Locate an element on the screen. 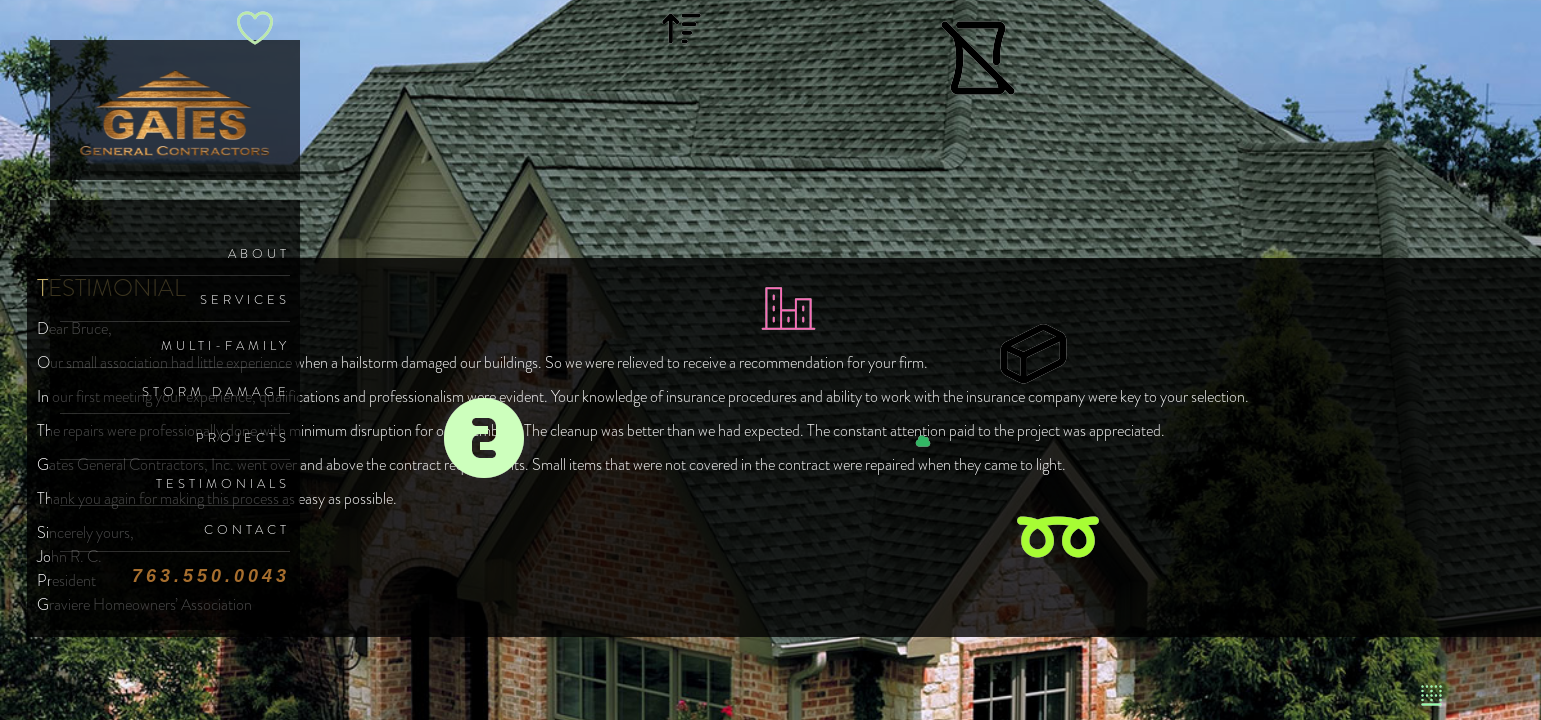 The width and height of the screenshot is (1541, 720). apply border to bottom edge of cell or element is located at coordinates (1431, 695).